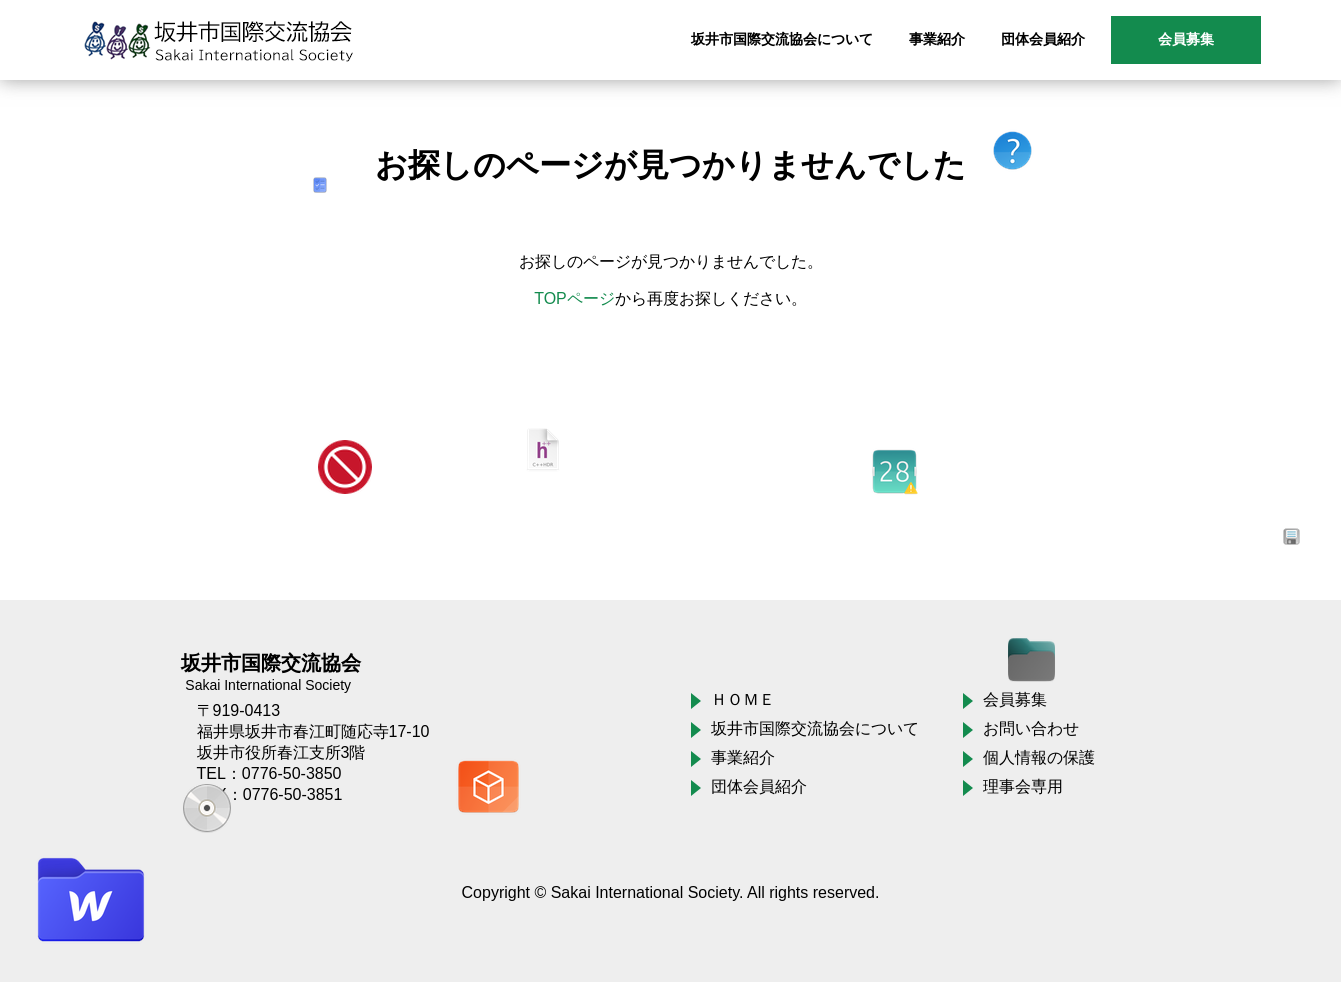  What do you see at coordinates (1291, 536) in the screenshot?
I see `save file to disk` at bounding box center [1291, 536].